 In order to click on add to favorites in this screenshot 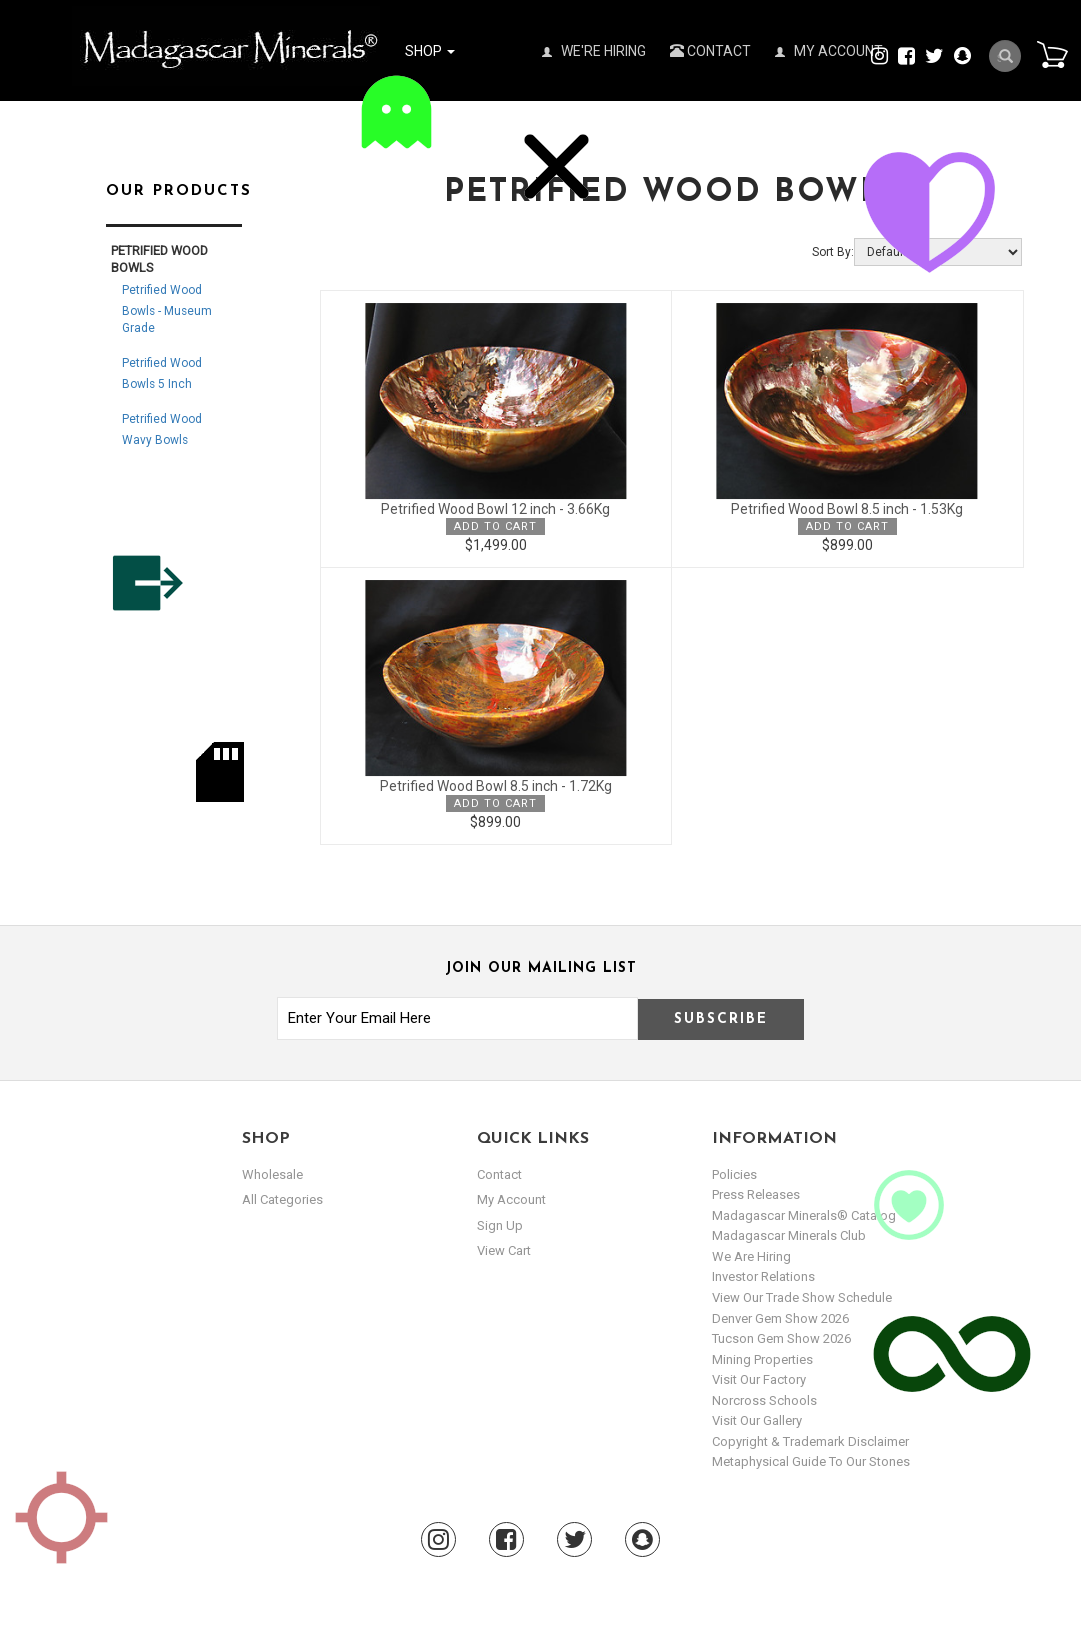, I will do `click(909, 1205)`.